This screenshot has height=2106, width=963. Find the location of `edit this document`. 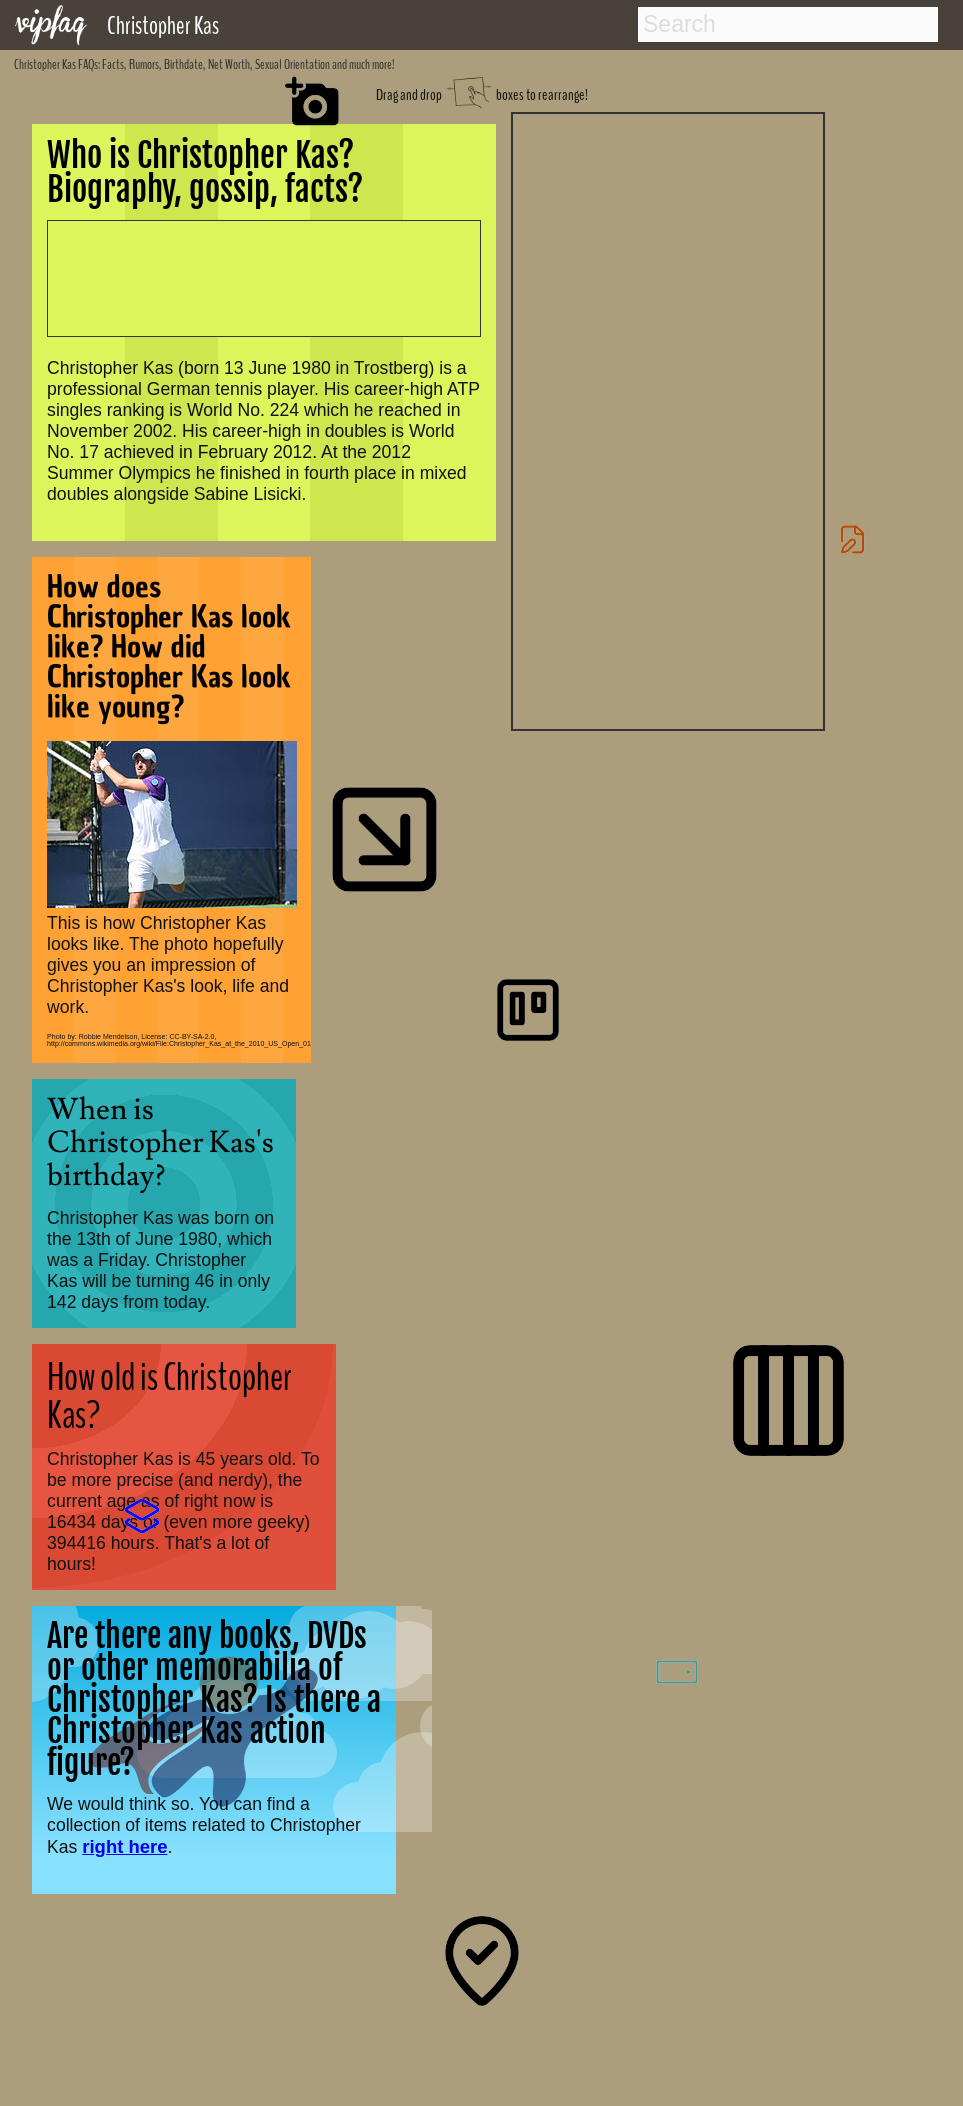

edit this document is located at coordinates (852, 539).